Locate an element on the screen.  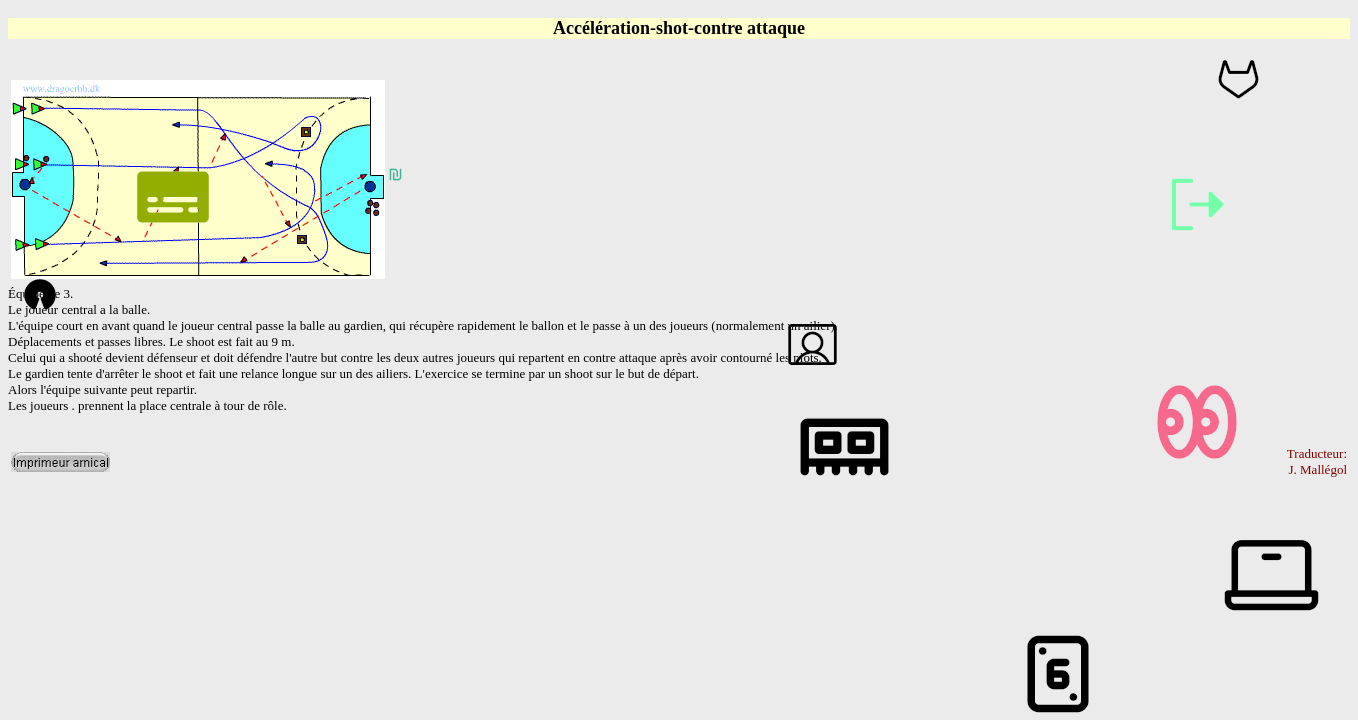
indicates Israeli shekel currency is located at coordinates (395, 174).